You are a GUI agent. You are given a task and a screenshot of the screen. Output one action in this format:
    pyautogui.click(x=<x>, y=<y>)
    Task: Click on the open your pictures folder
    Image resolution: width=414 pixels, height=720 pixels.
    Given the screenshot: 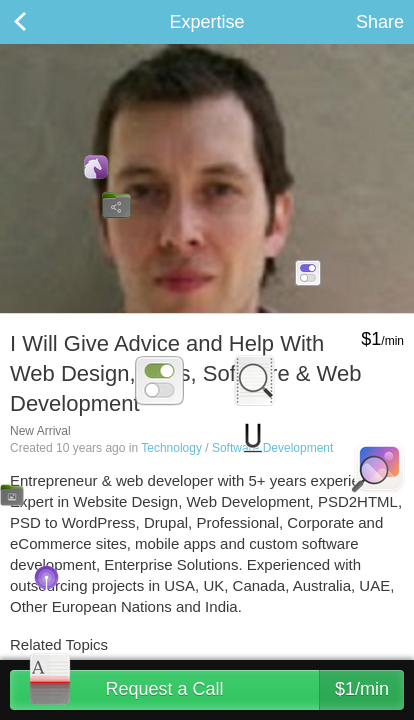 What is the action you would take?
    pyautogui.click(x=12, y=495)
    